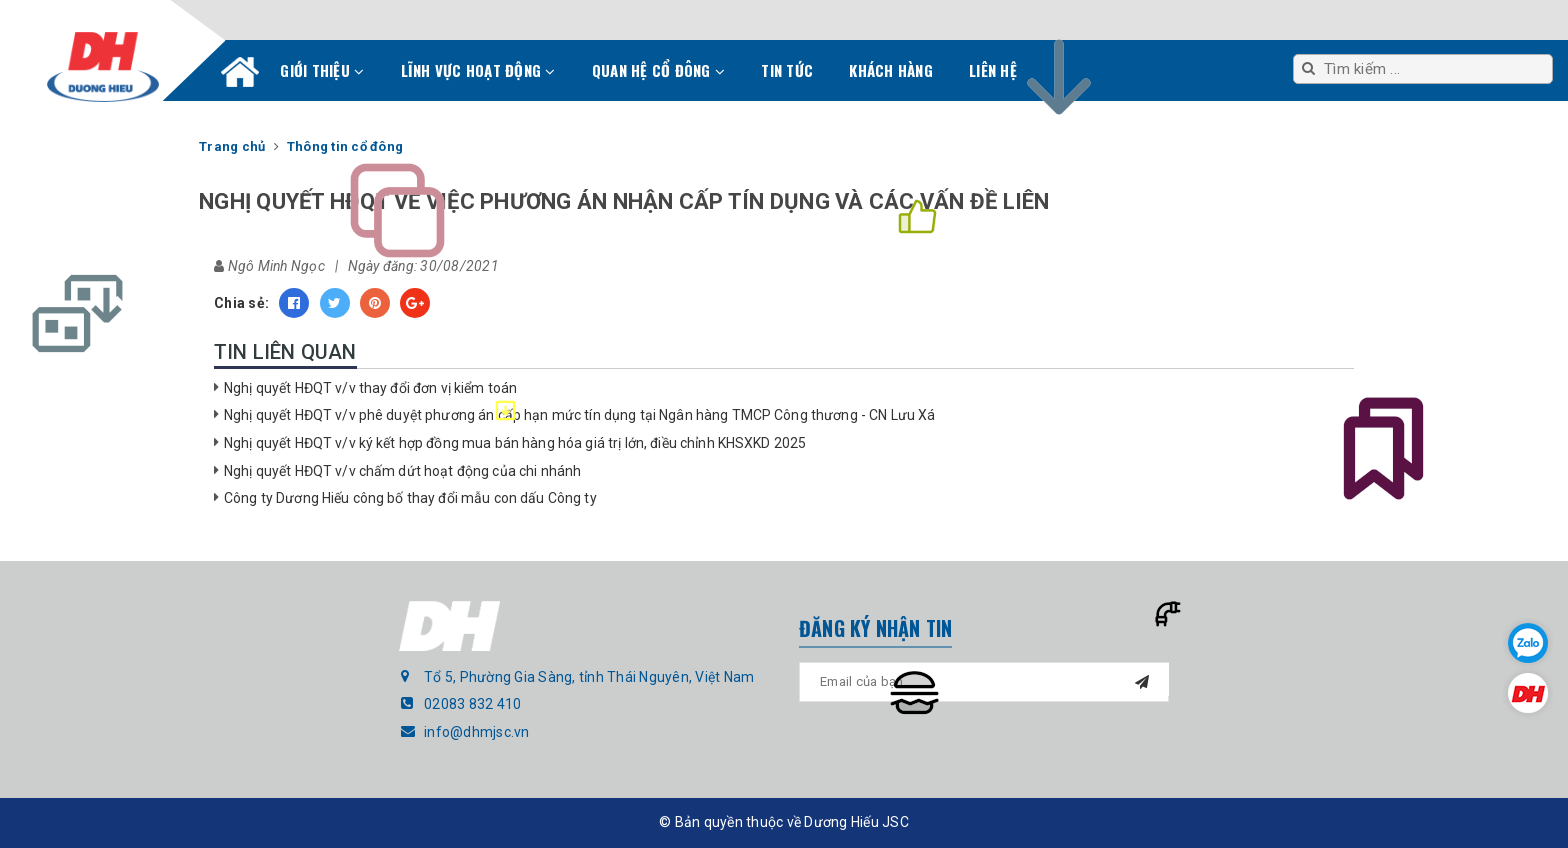 Image resolution: width=1568 pixels, height=848 pixels. I want to click on view all saved bookmarks, so click(1383, 448).